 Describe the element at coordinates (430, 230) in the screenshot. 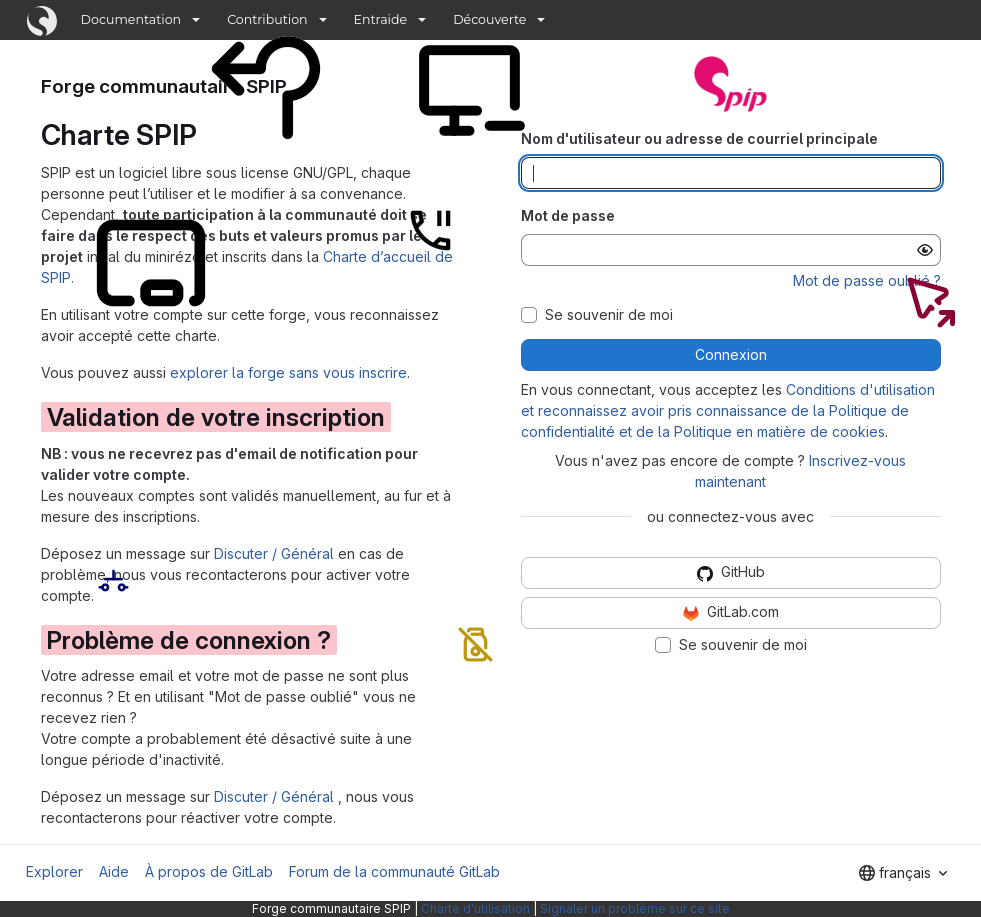

I see `call on hold` at that location.